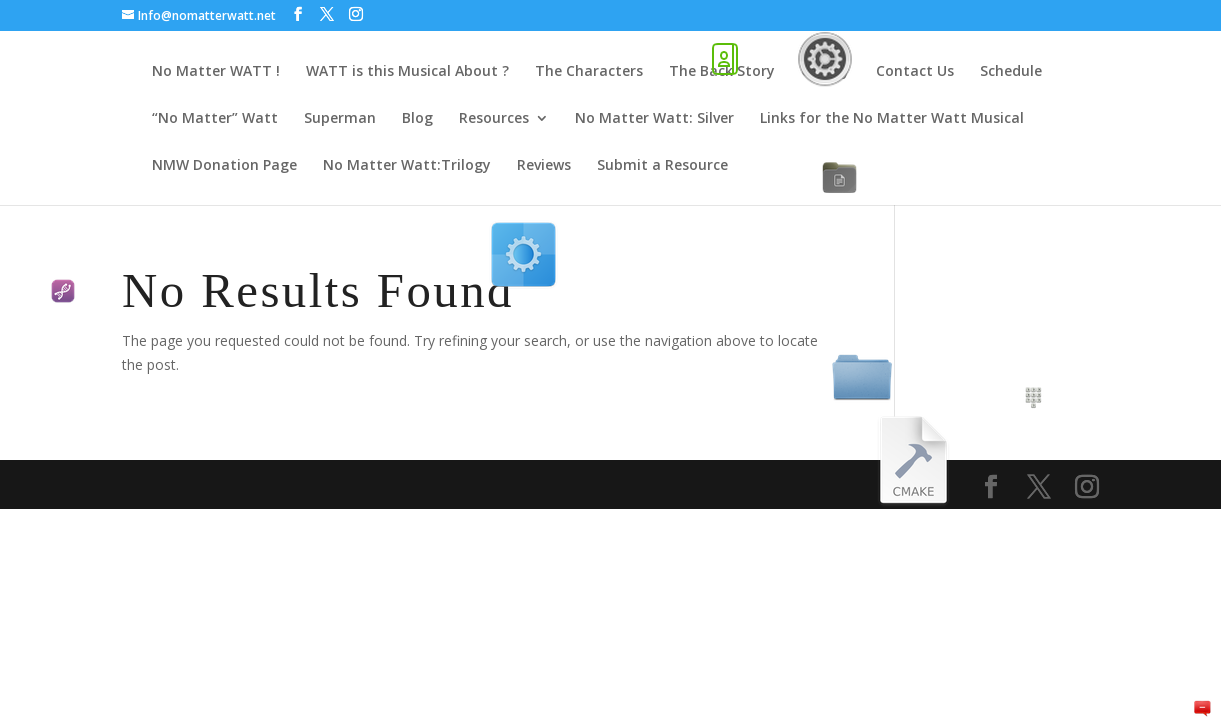  What do you see at coordinates (825, 59) in the screenshot?
I see `access system or application settings` at bounding box center [825, 59].